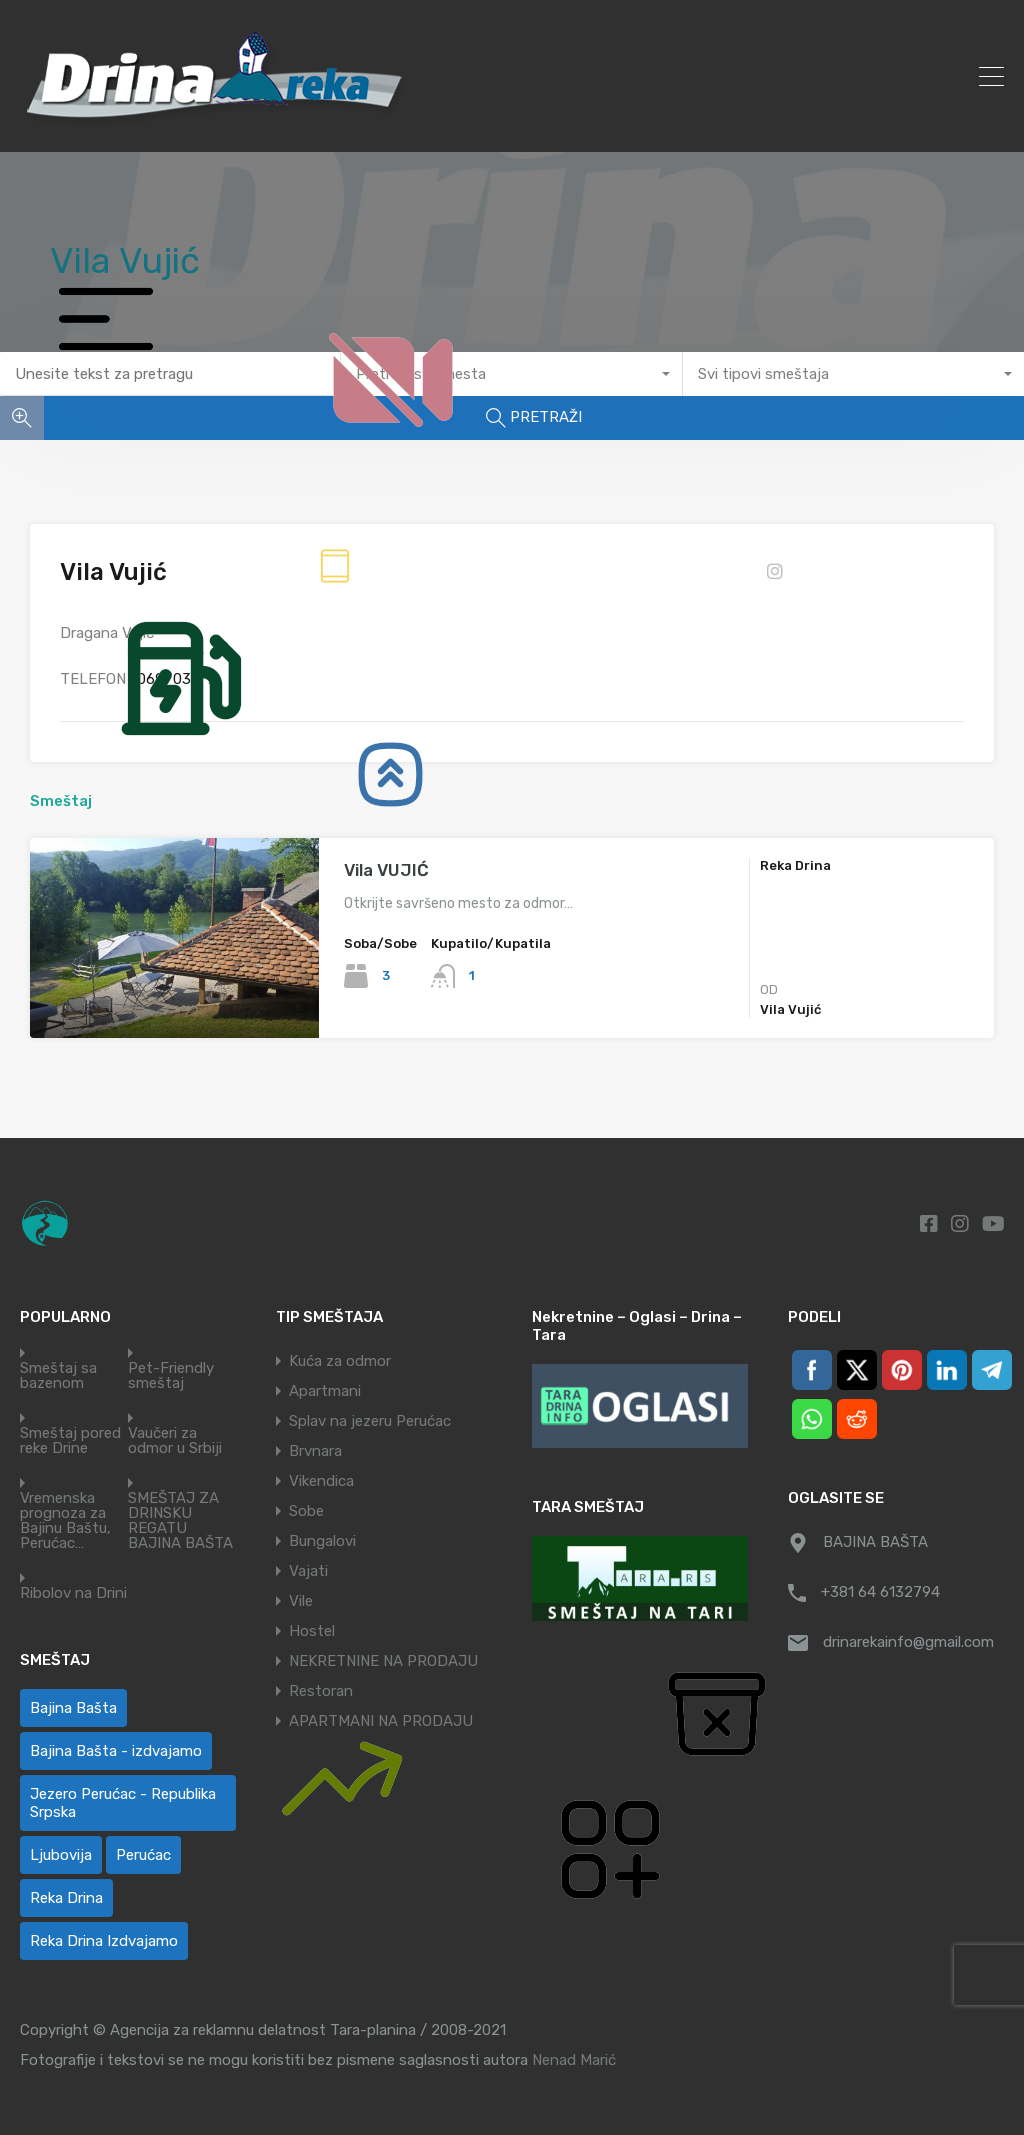 Image resolution: width=1024 pixels, height=2135 pixels. I want to click on turn off video camera, so click(393, 380).